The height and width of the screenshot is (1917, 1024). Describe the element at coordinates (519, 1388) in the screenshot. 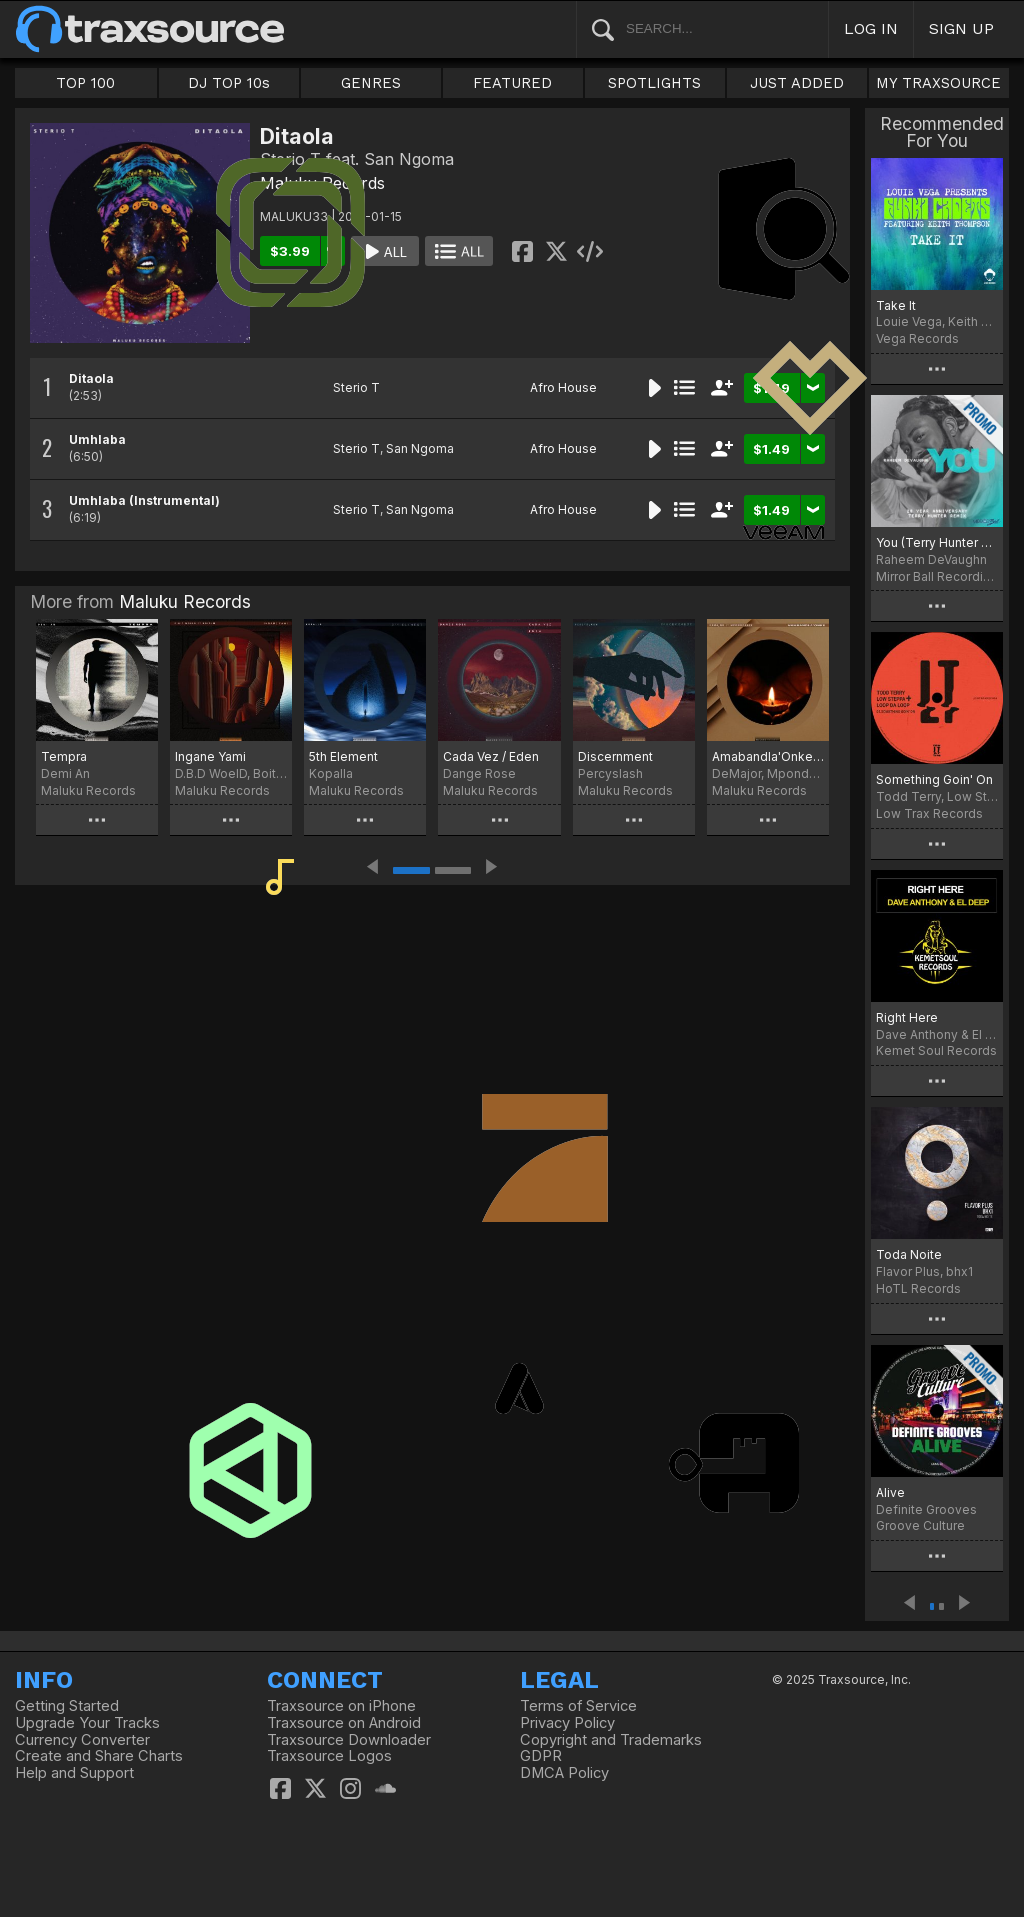

I see `Eclipse Adoptium logo` at that location.